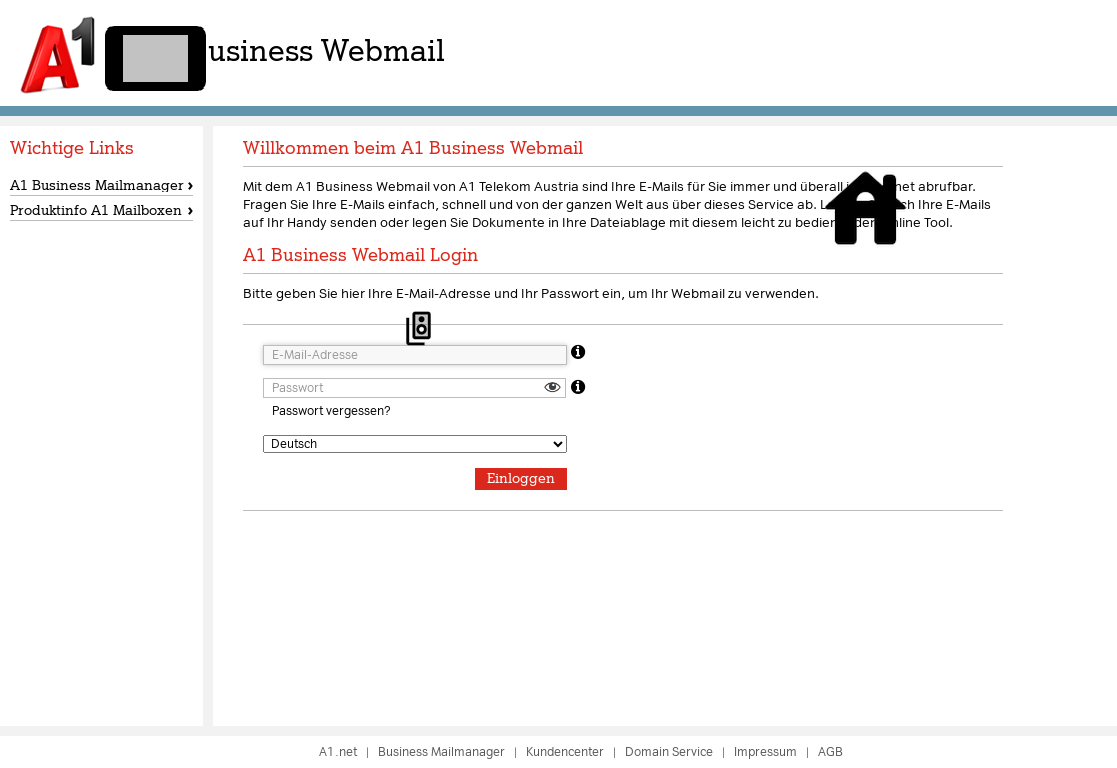  What do you see at coordinates (418, 328) in the screenshot?
I see `manage connected speaker devices` at bounding box center [418, 328].